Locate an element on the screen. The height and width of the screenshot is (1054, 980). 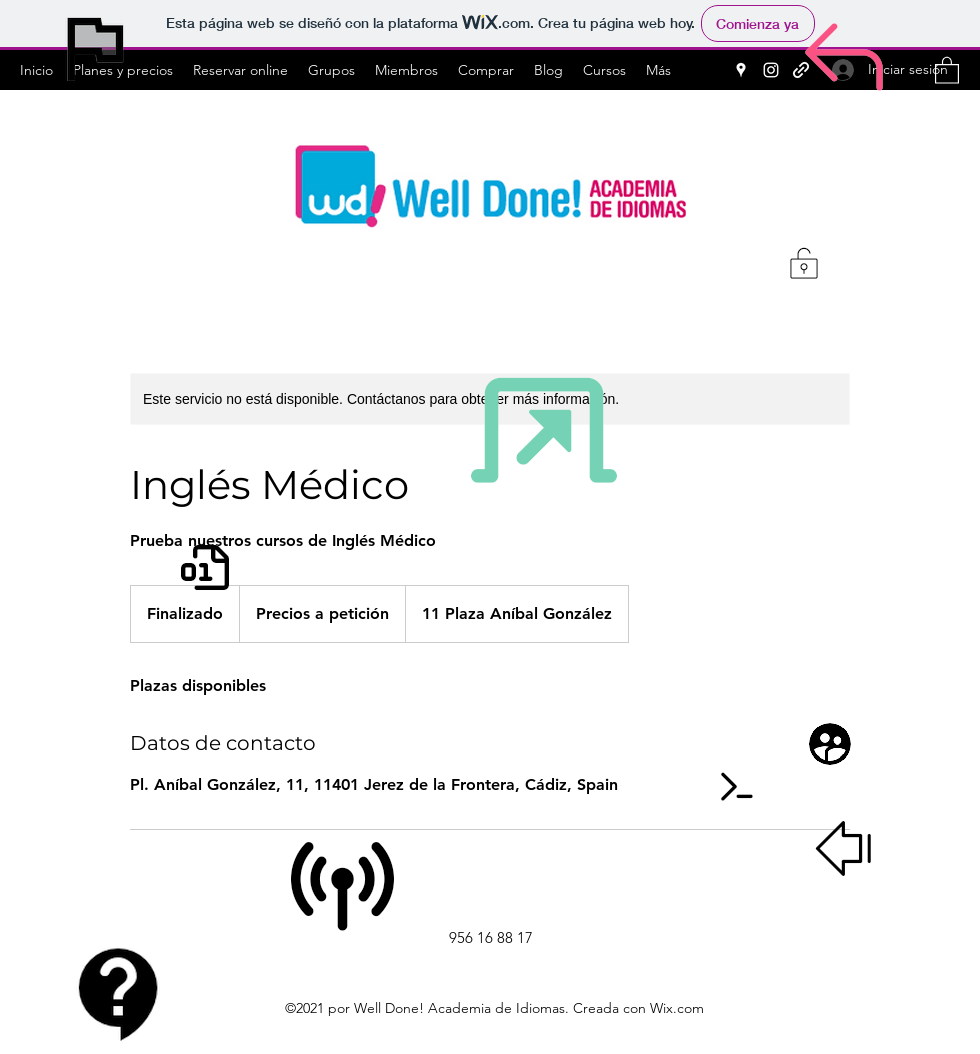
unlocked or unsecured state is located at coordinates (804, 265).